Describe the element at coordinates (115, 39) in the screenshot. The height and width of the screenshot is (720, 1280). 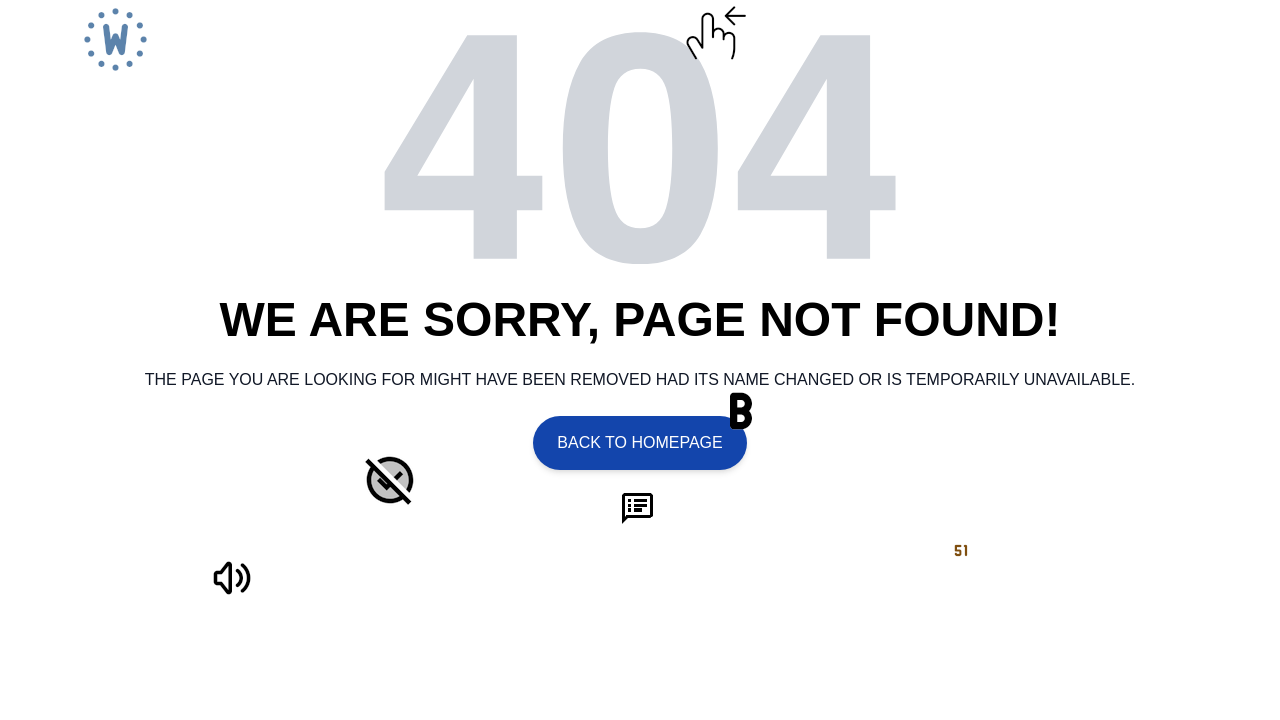
I see `indicates a draft or pending status for an item starting with "W"` at that location.